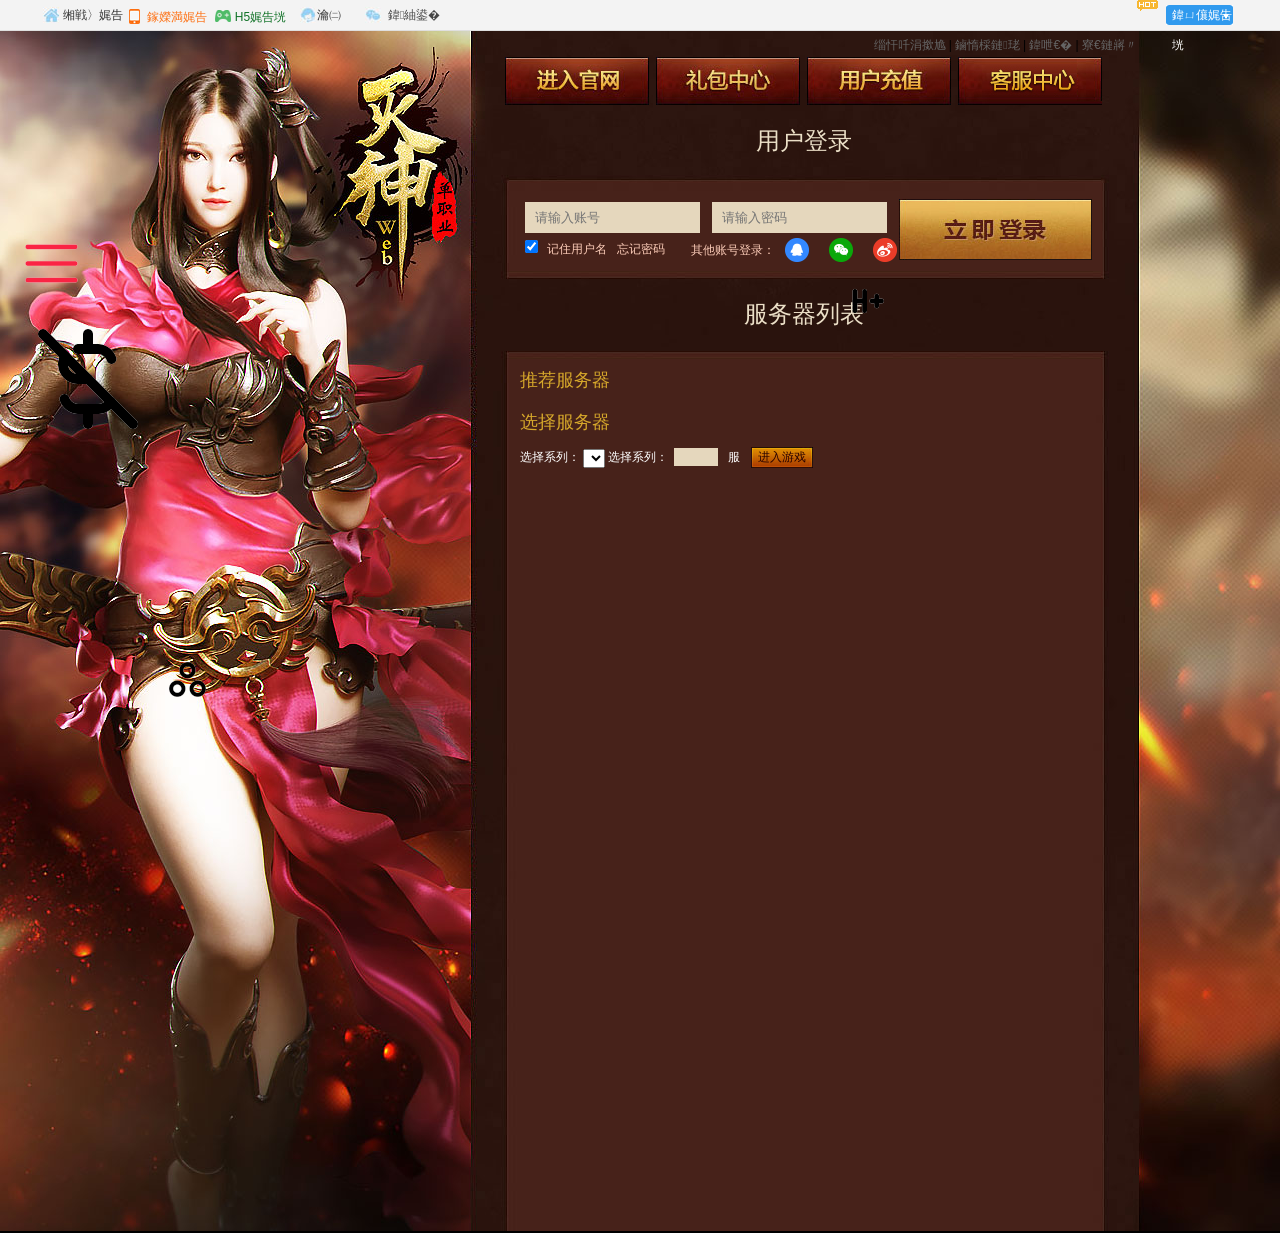 Image resolution: width=1280 pixels, height=1233 pixels. I want to click on indicates H+ (HSPA+) mobile network connection, so click(867, 301).